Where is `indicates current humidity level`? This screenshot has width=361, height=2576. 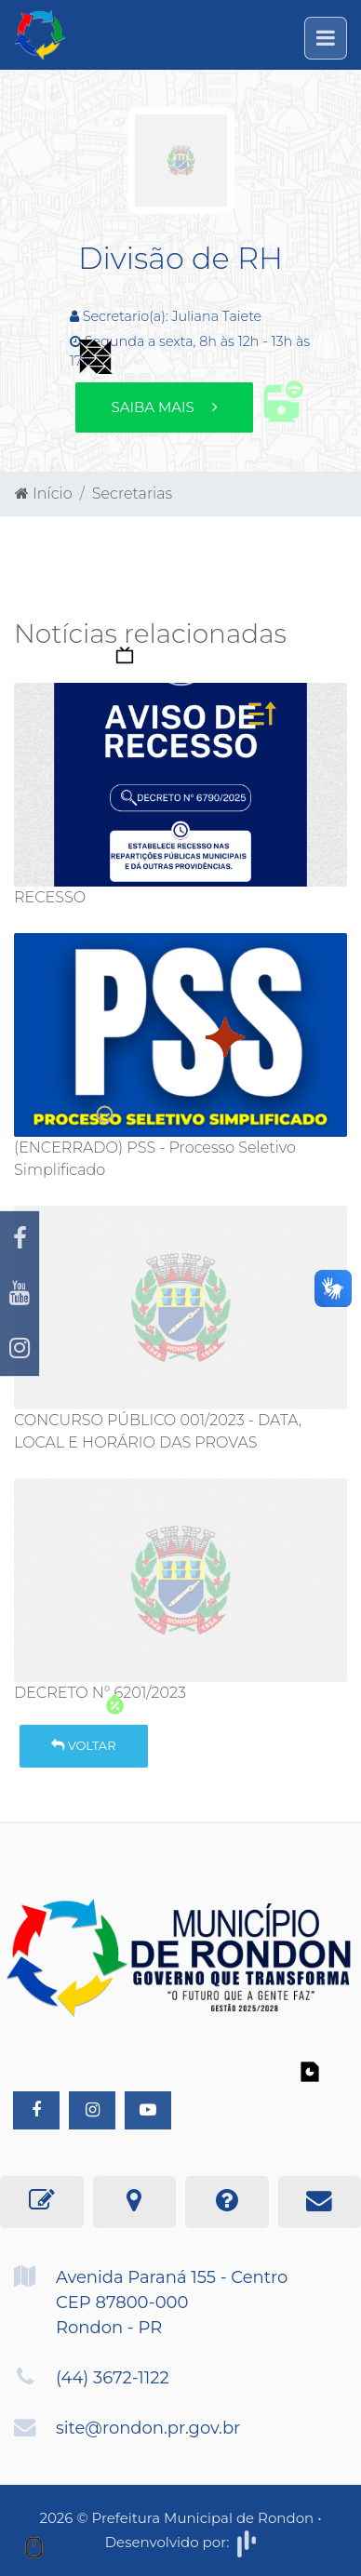 indicates current humidity level is located at coordinates (114, 1704).